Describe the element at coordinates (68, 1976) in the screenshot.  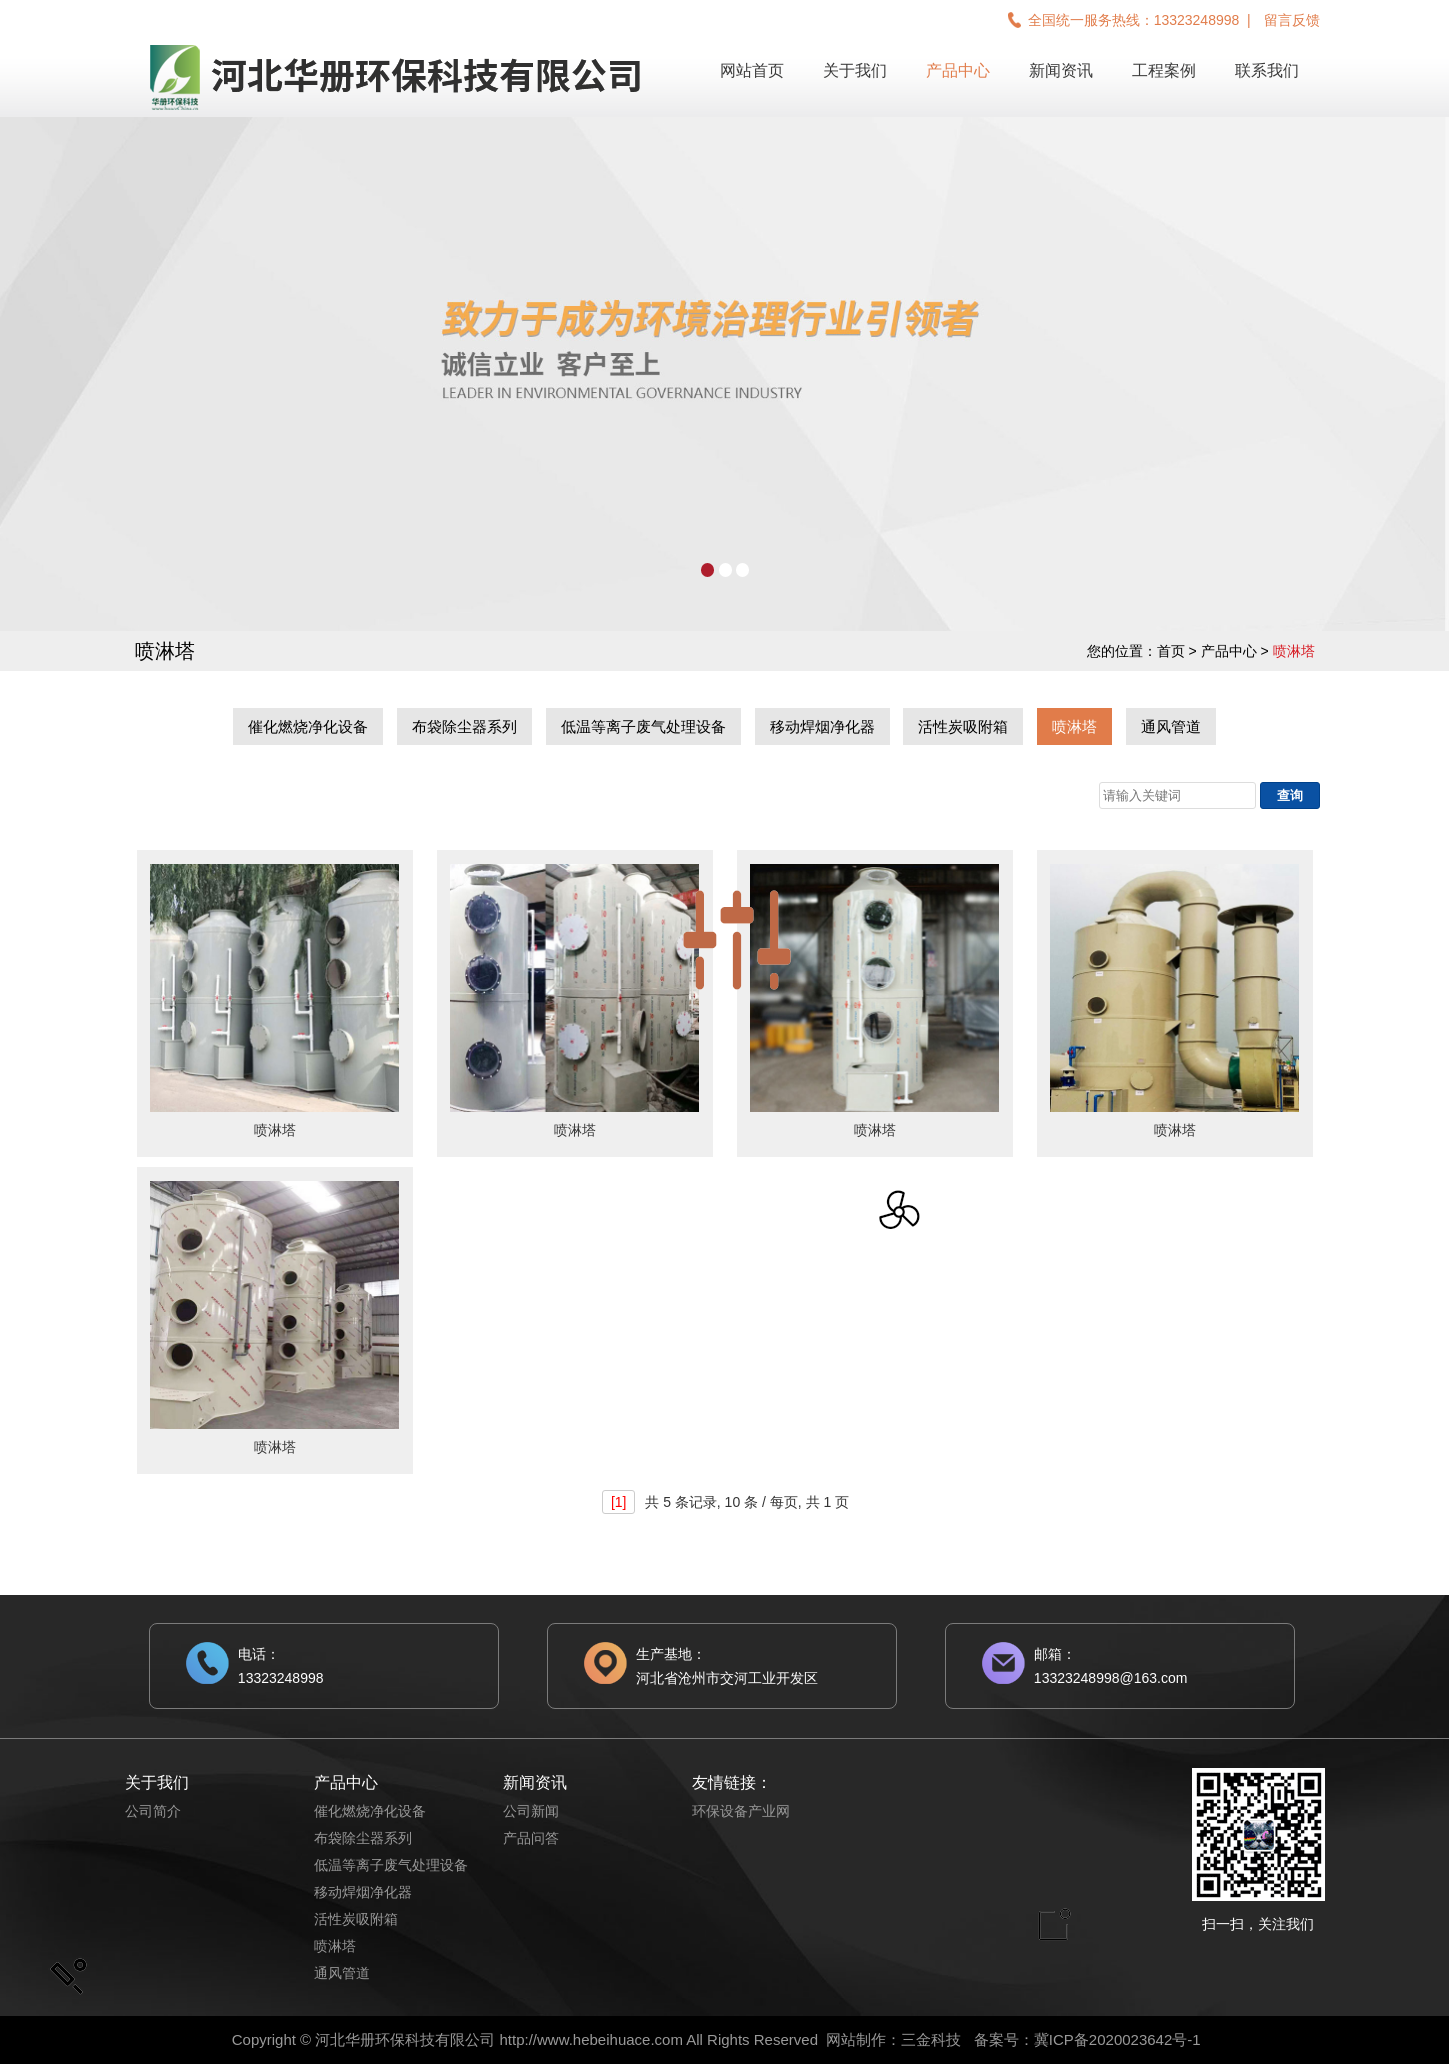
I see `access cricket scores or sports updates` at that location.